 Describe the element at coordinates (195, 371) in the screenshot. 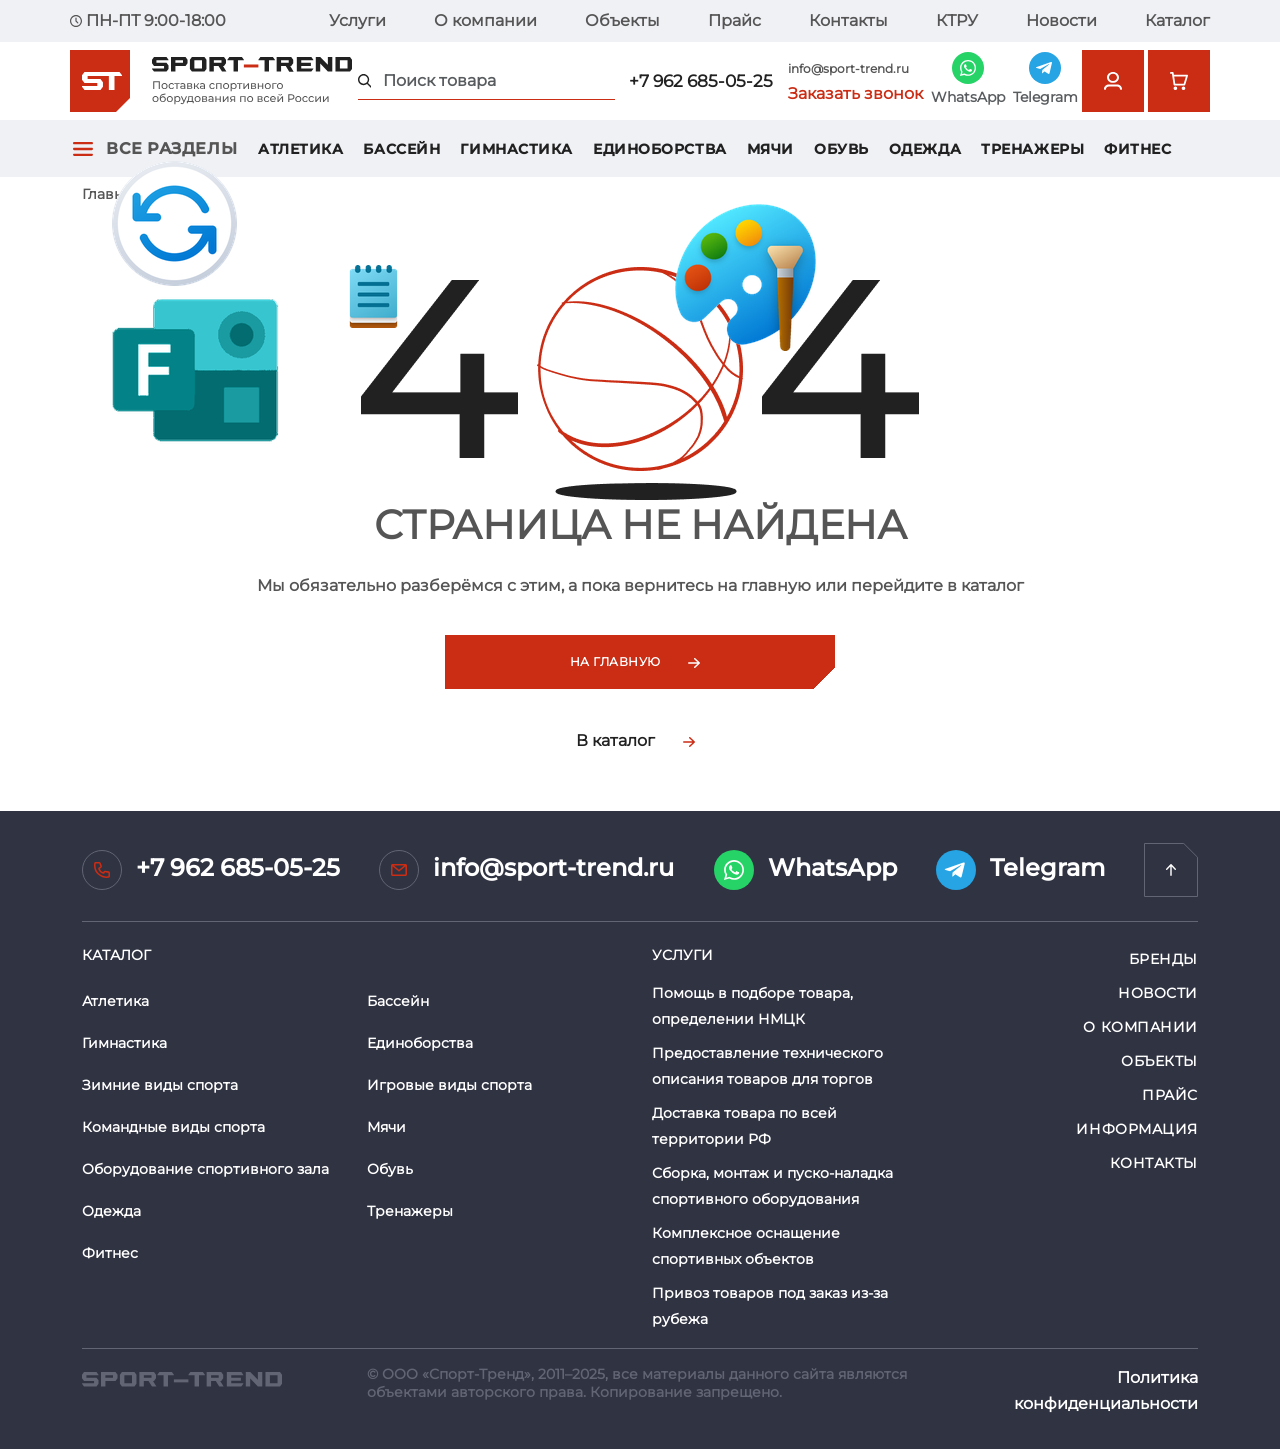

I see `open microsoft forms app` at that location.